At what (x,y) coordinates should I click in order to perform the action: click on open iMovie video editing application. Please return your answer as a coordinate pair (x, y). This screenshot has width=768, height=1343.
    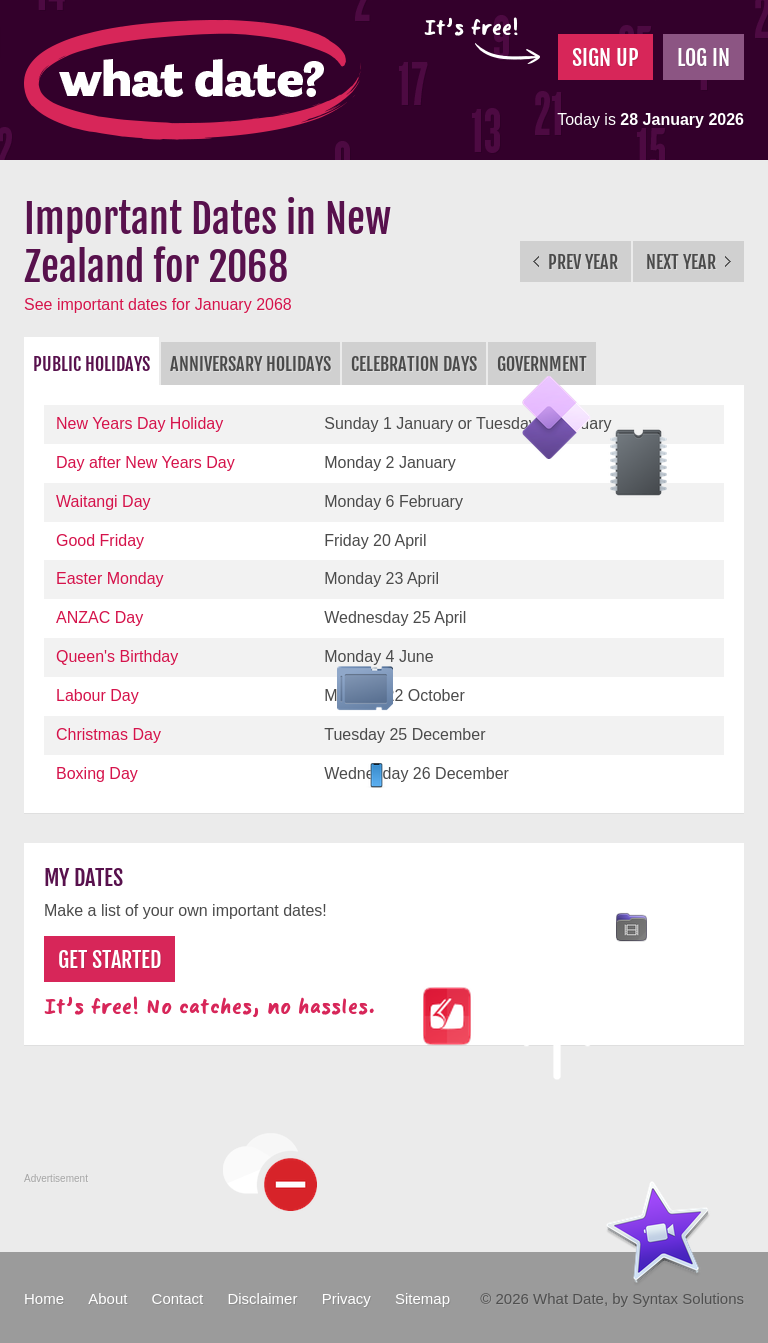
    Looking at the image, I should click on (657, 1233).